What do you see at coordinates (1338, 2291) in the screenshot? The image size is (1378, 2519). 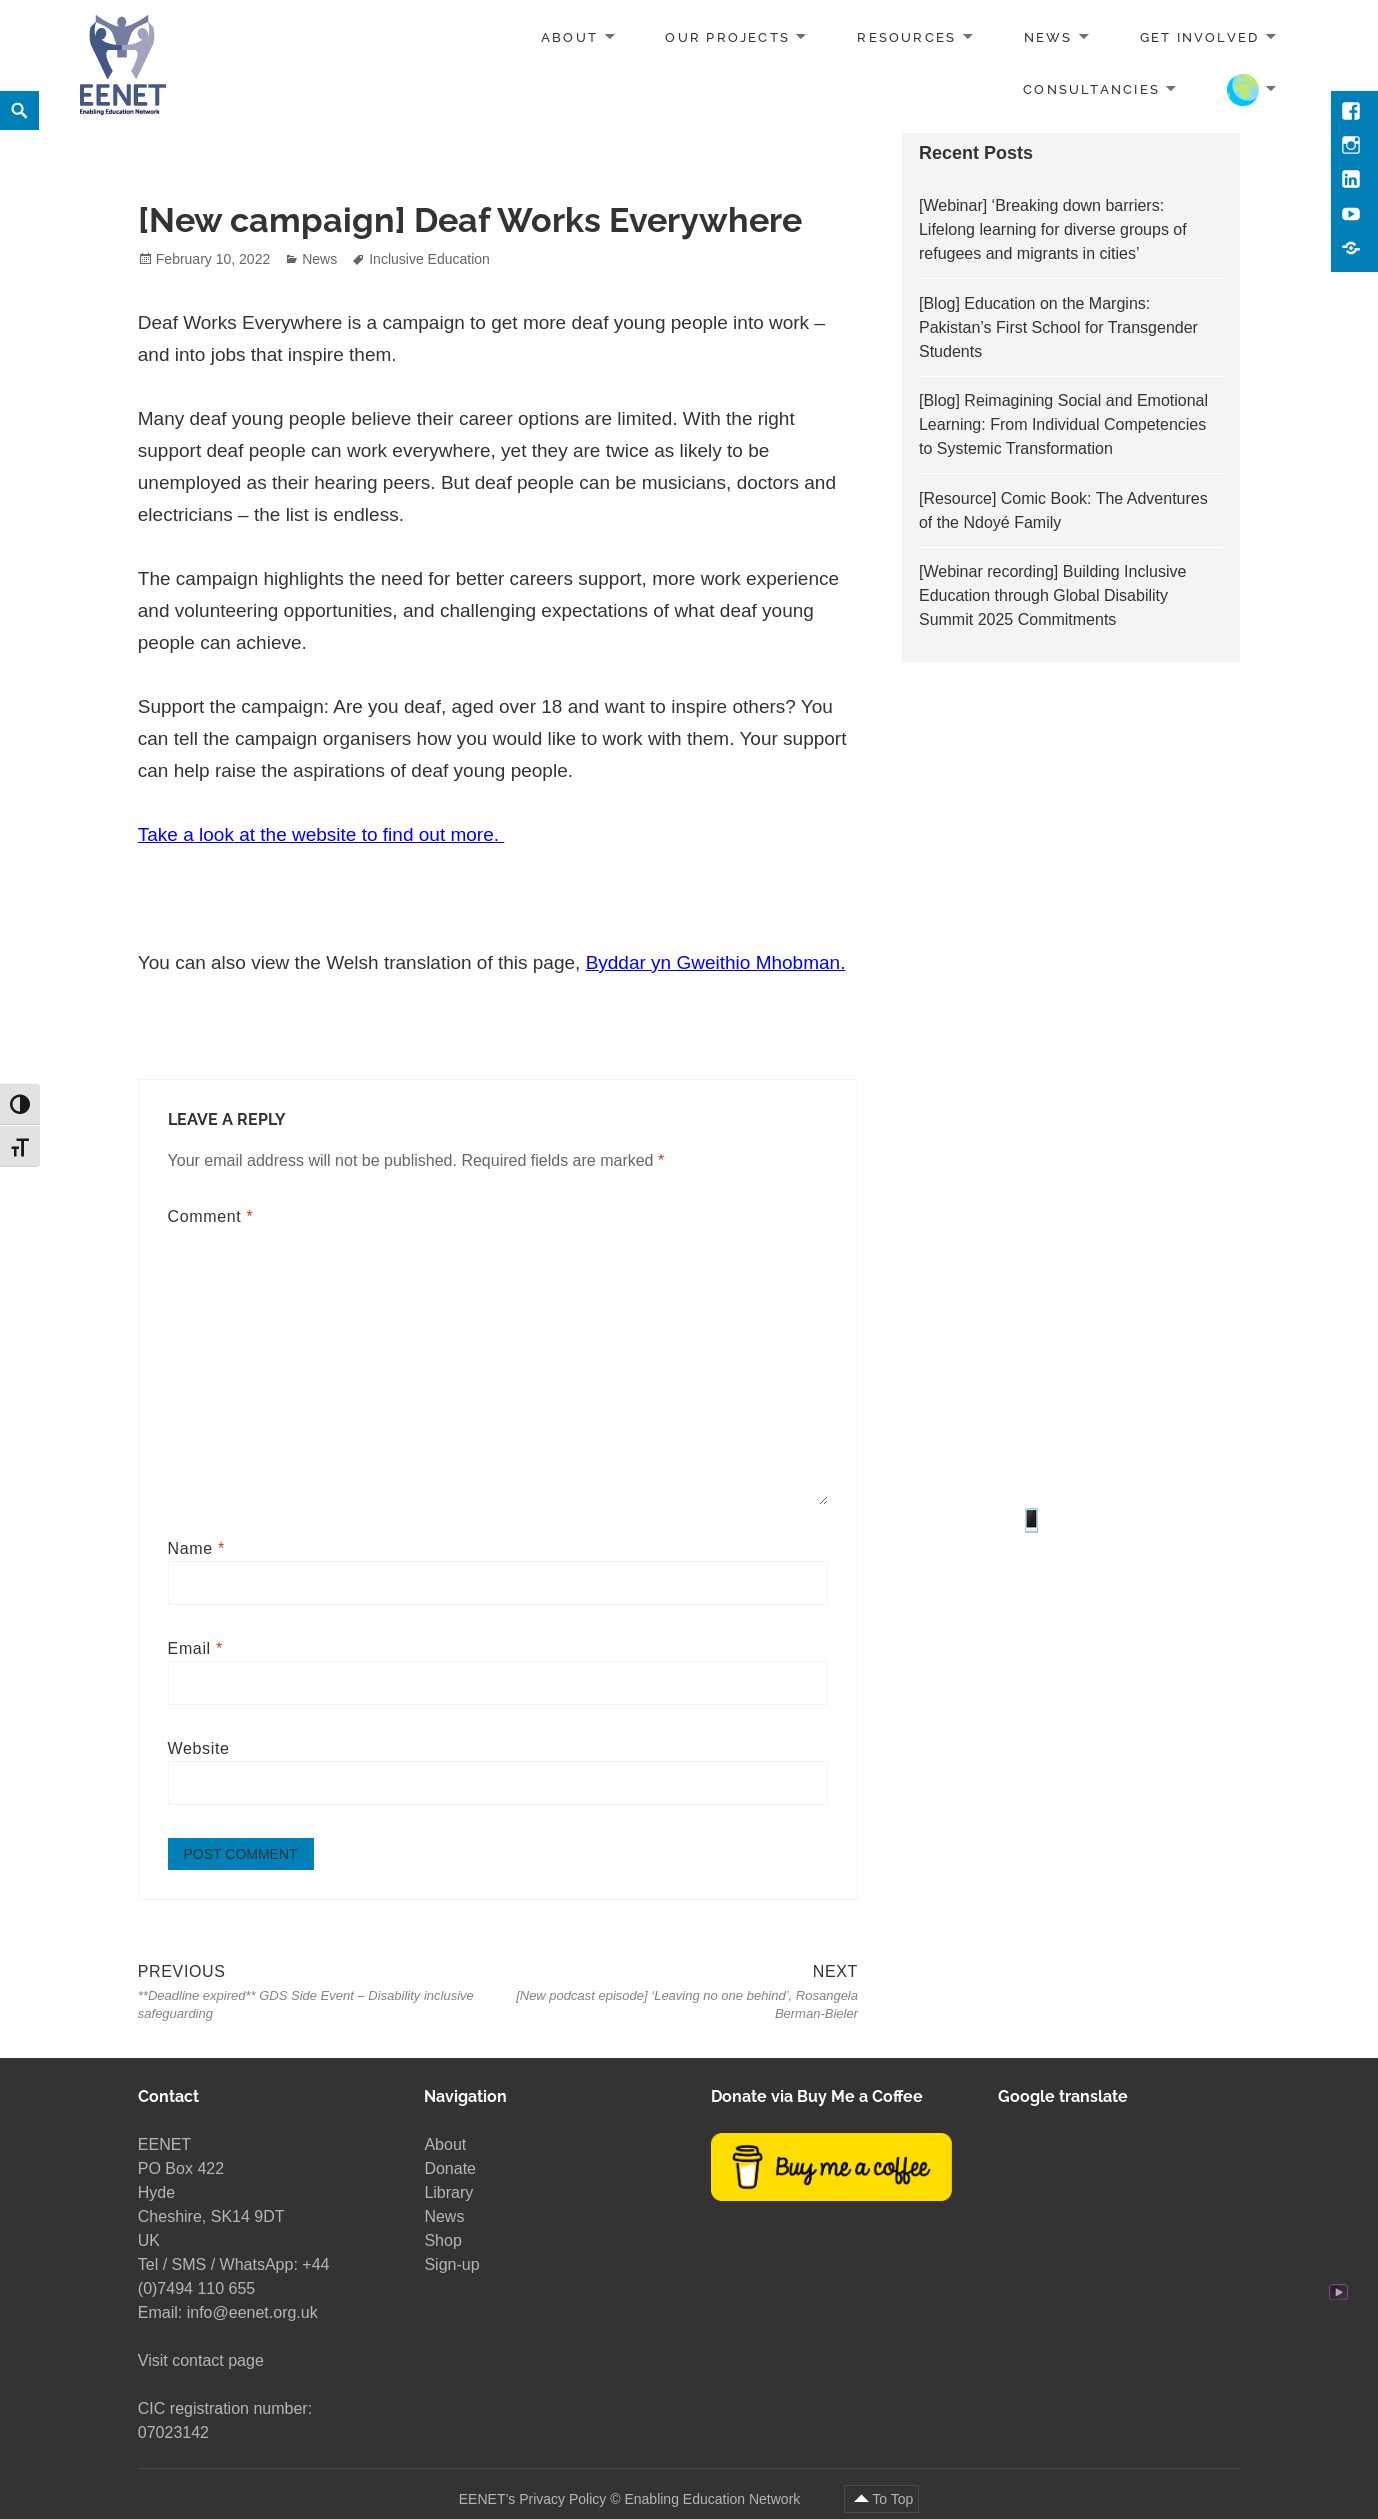 I see `a video file type indicator` at bounding box center [1338, 2291].